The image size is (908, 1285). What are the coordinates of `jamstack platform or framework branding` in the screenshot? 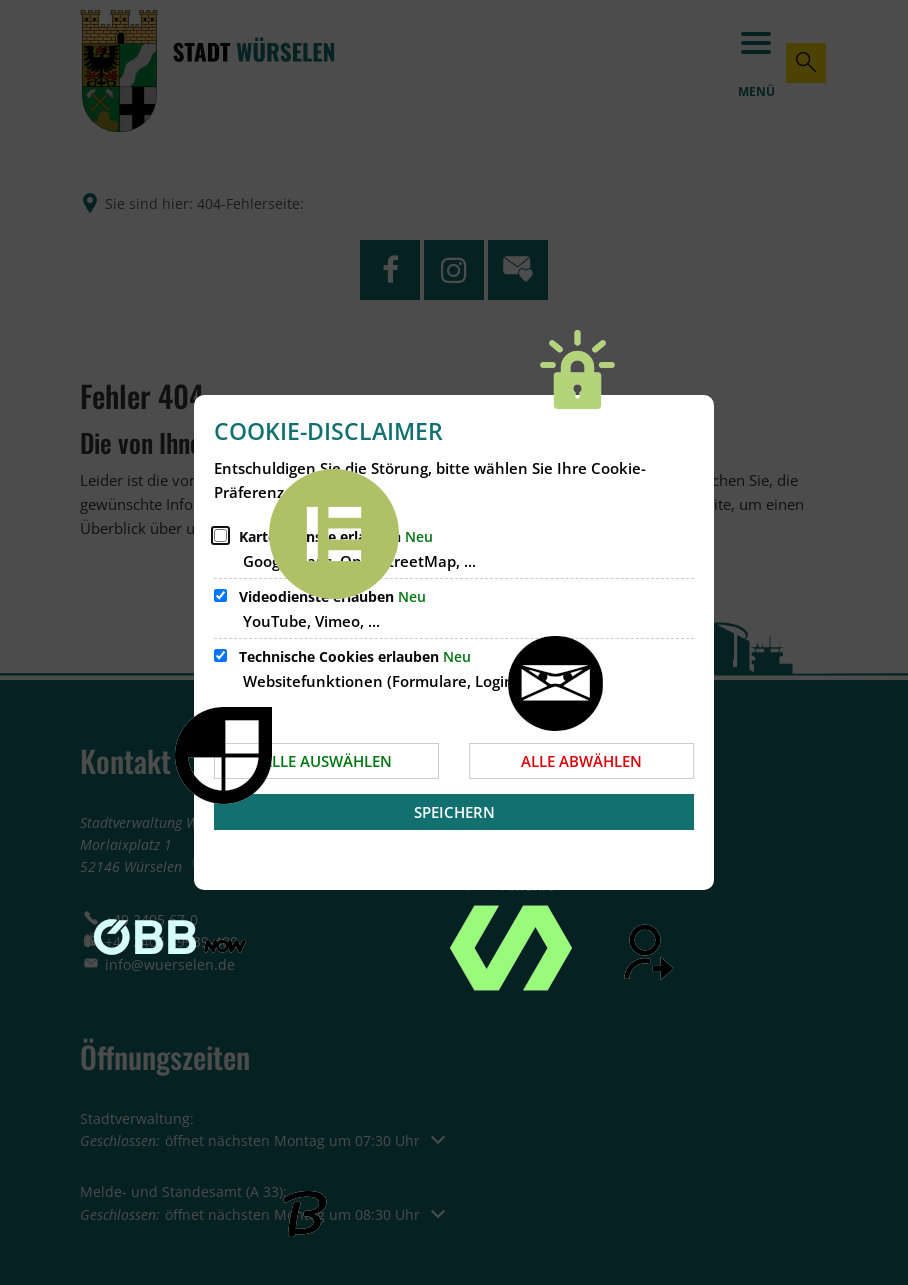 It's located at (223, 755).